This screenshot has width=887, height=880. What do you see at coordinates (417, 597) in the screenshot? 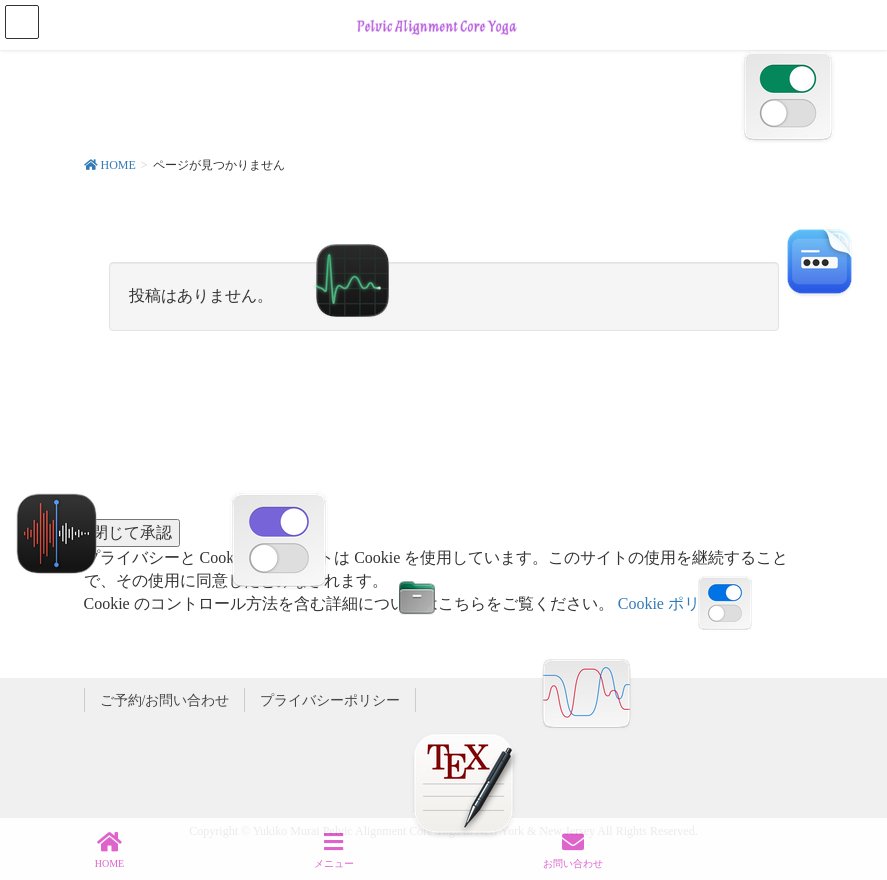
I see `open the file manager application` at bounding box center [417, 597].